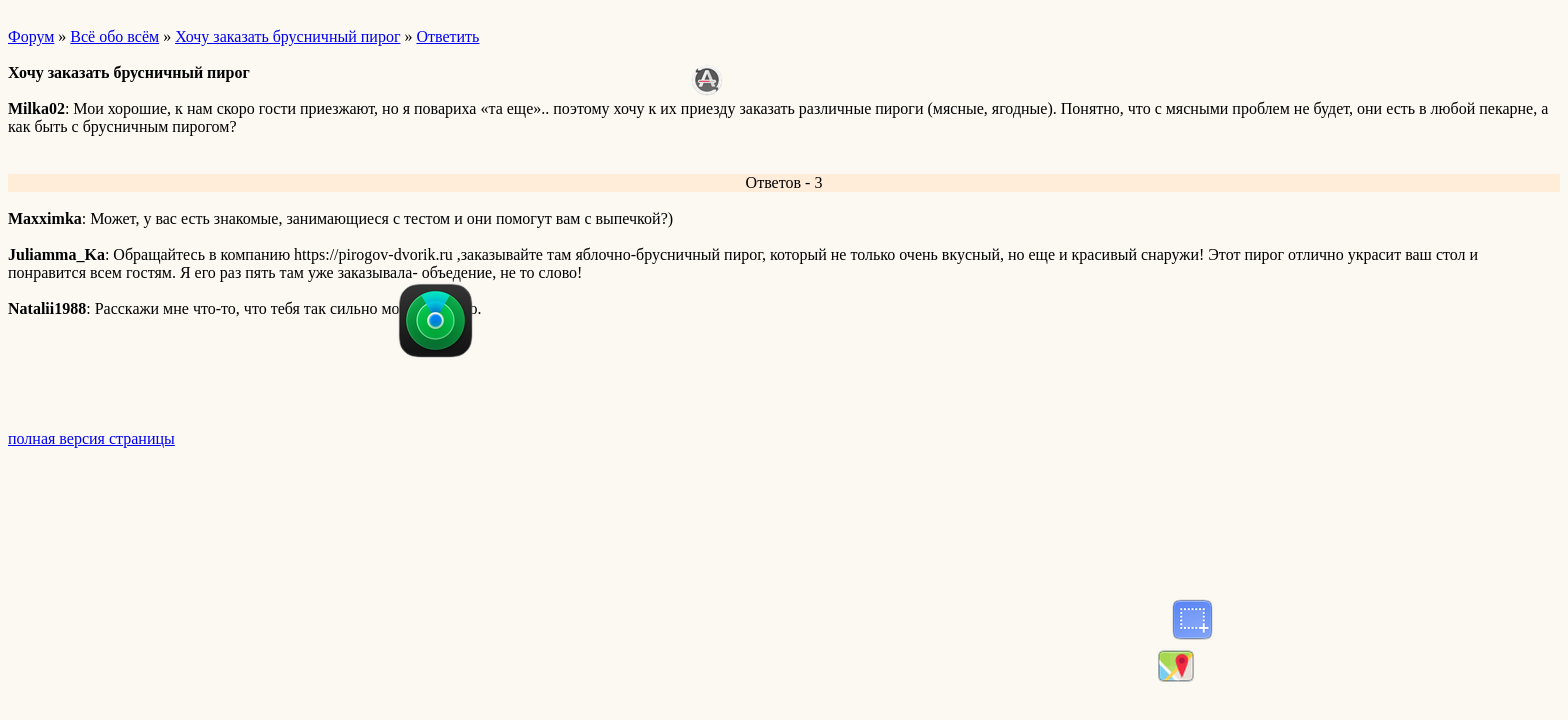 The image size is (1568, 720). I want to click on open gnome maps application, so click(1176, 666).